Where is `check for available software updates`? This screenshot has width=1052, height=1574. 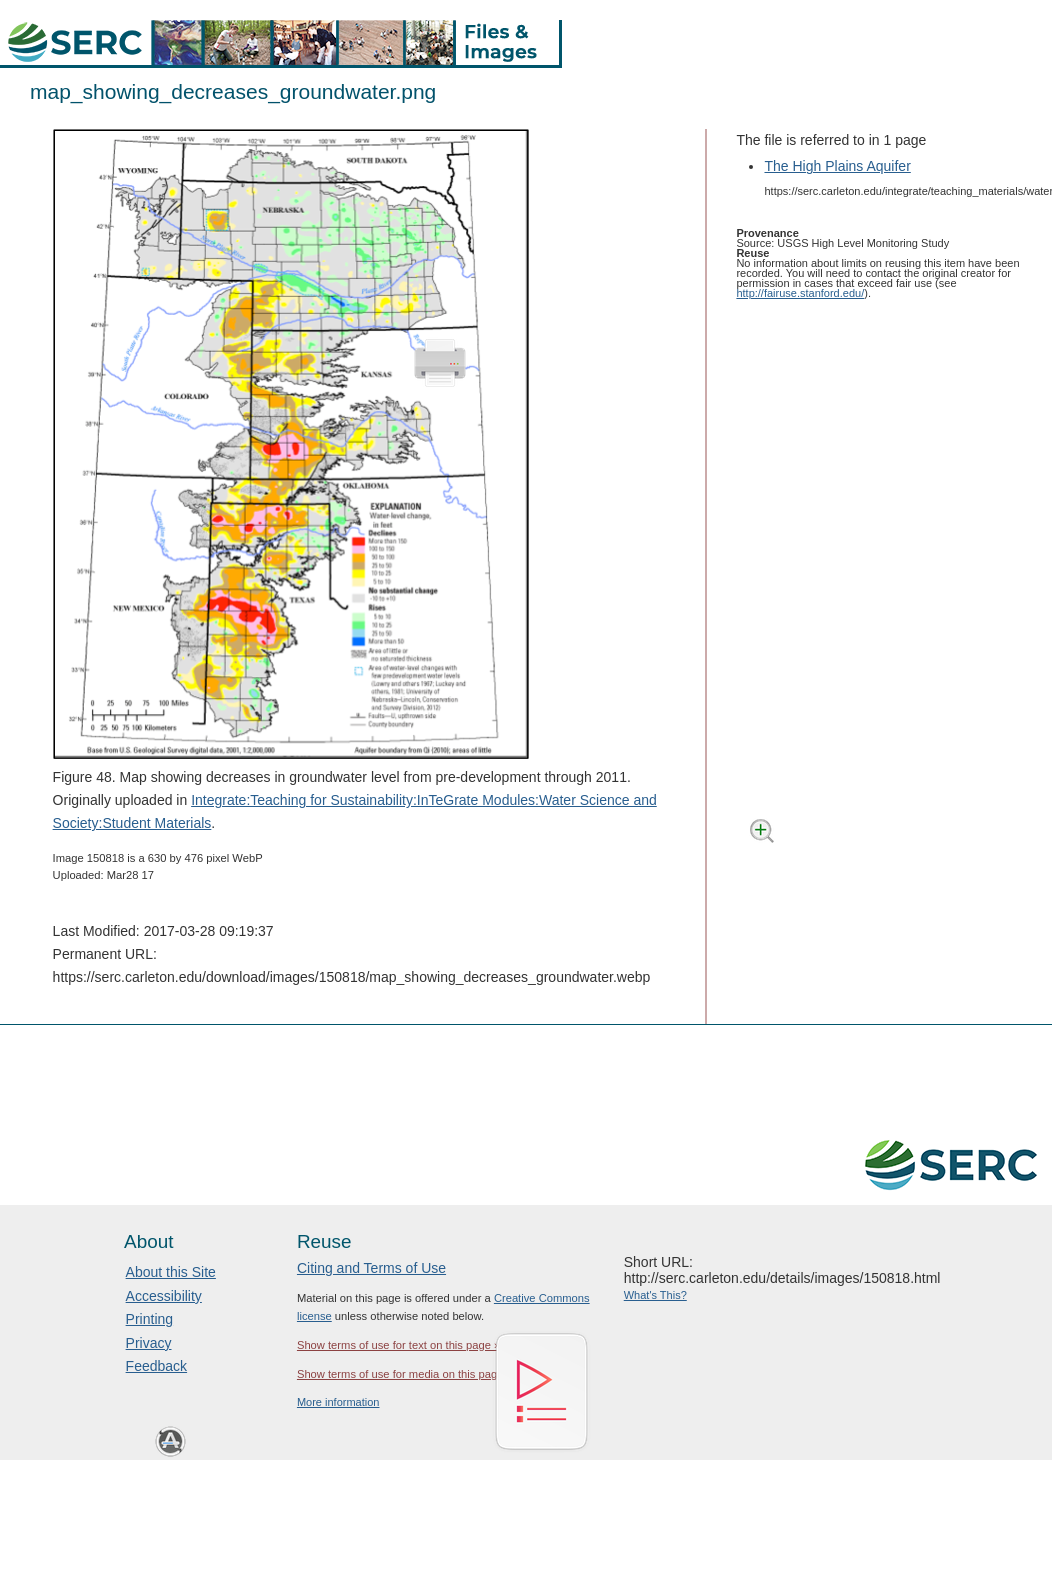 check for available software updates is located at coordinates (170, 1441).